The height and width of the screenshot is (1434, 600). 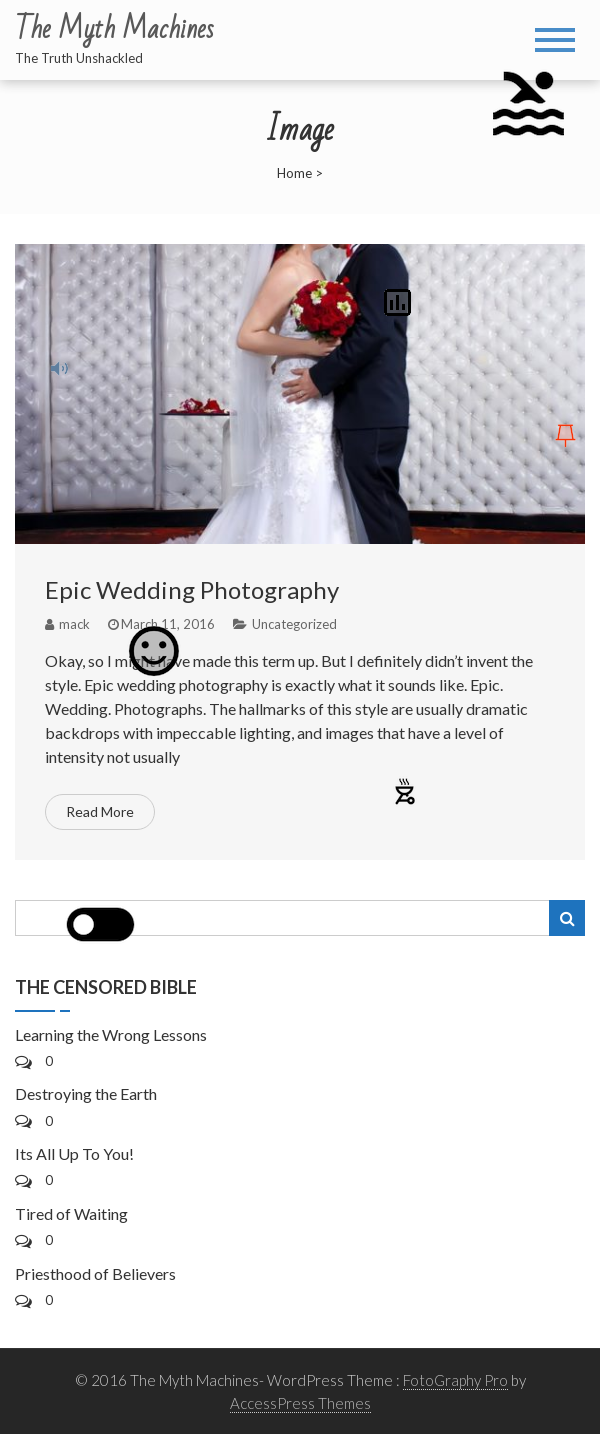 What do you see at coordinates (528, 103) in the screenshot?
I see `indicates swimming pool amenity available` at bounding box center [528, 103].